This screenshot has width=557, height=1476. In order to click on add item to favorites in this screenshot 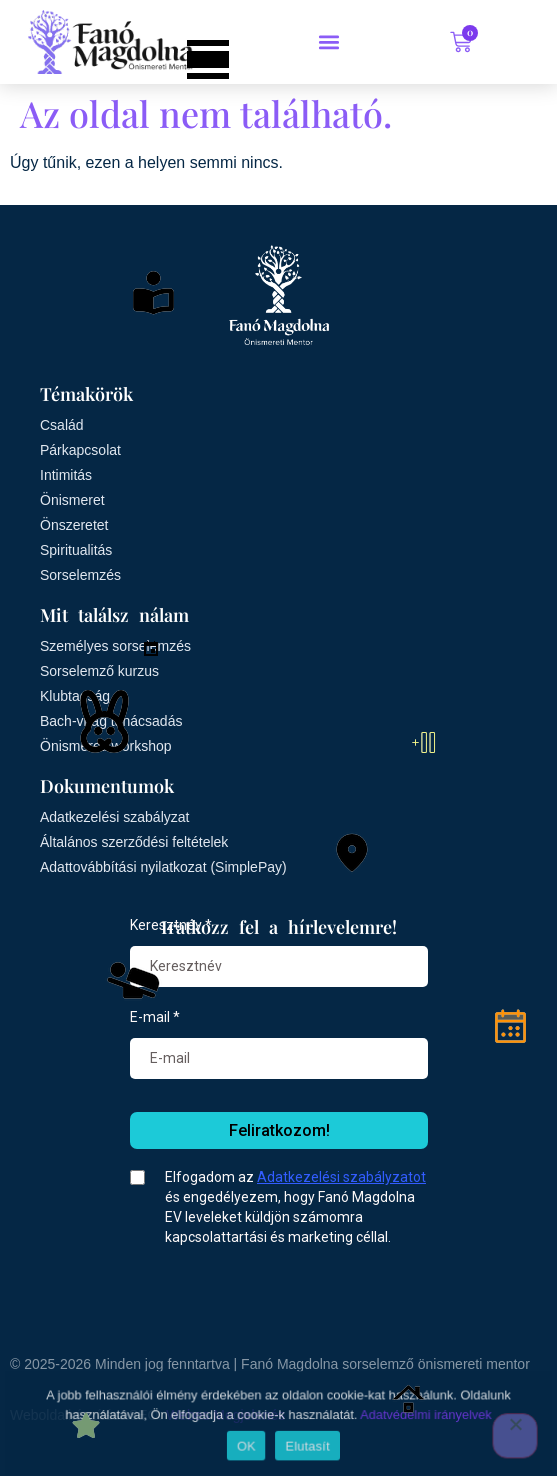, I will do `click(86, 1426)`.